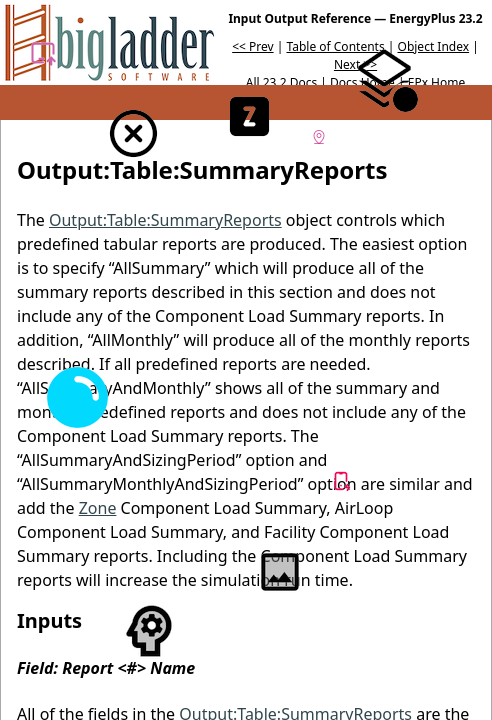 The image size is (492, 720). Describe the element at coordinates (249, 116) in the screenshot. I see `represents the letter Z in a keyboard or text input` at that location.